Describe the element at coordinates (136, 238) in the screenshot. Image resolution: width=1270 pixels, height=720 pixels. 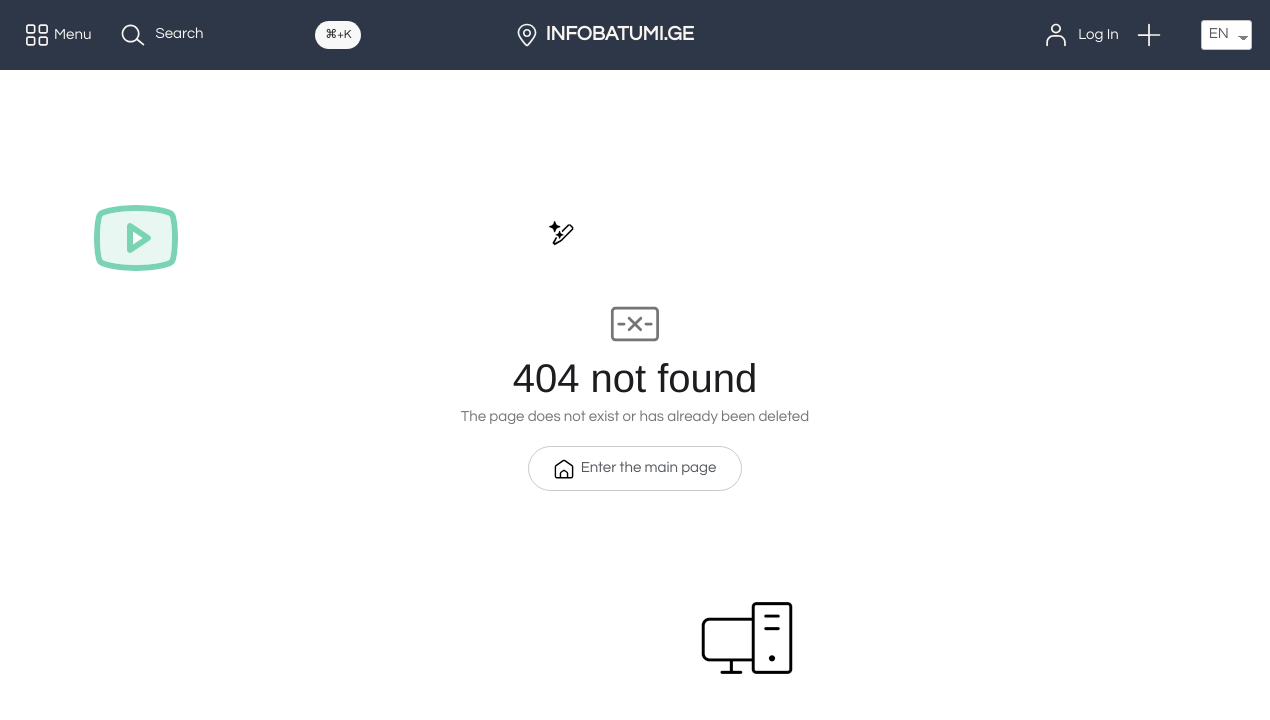
I see `open YouTube app` at that location.